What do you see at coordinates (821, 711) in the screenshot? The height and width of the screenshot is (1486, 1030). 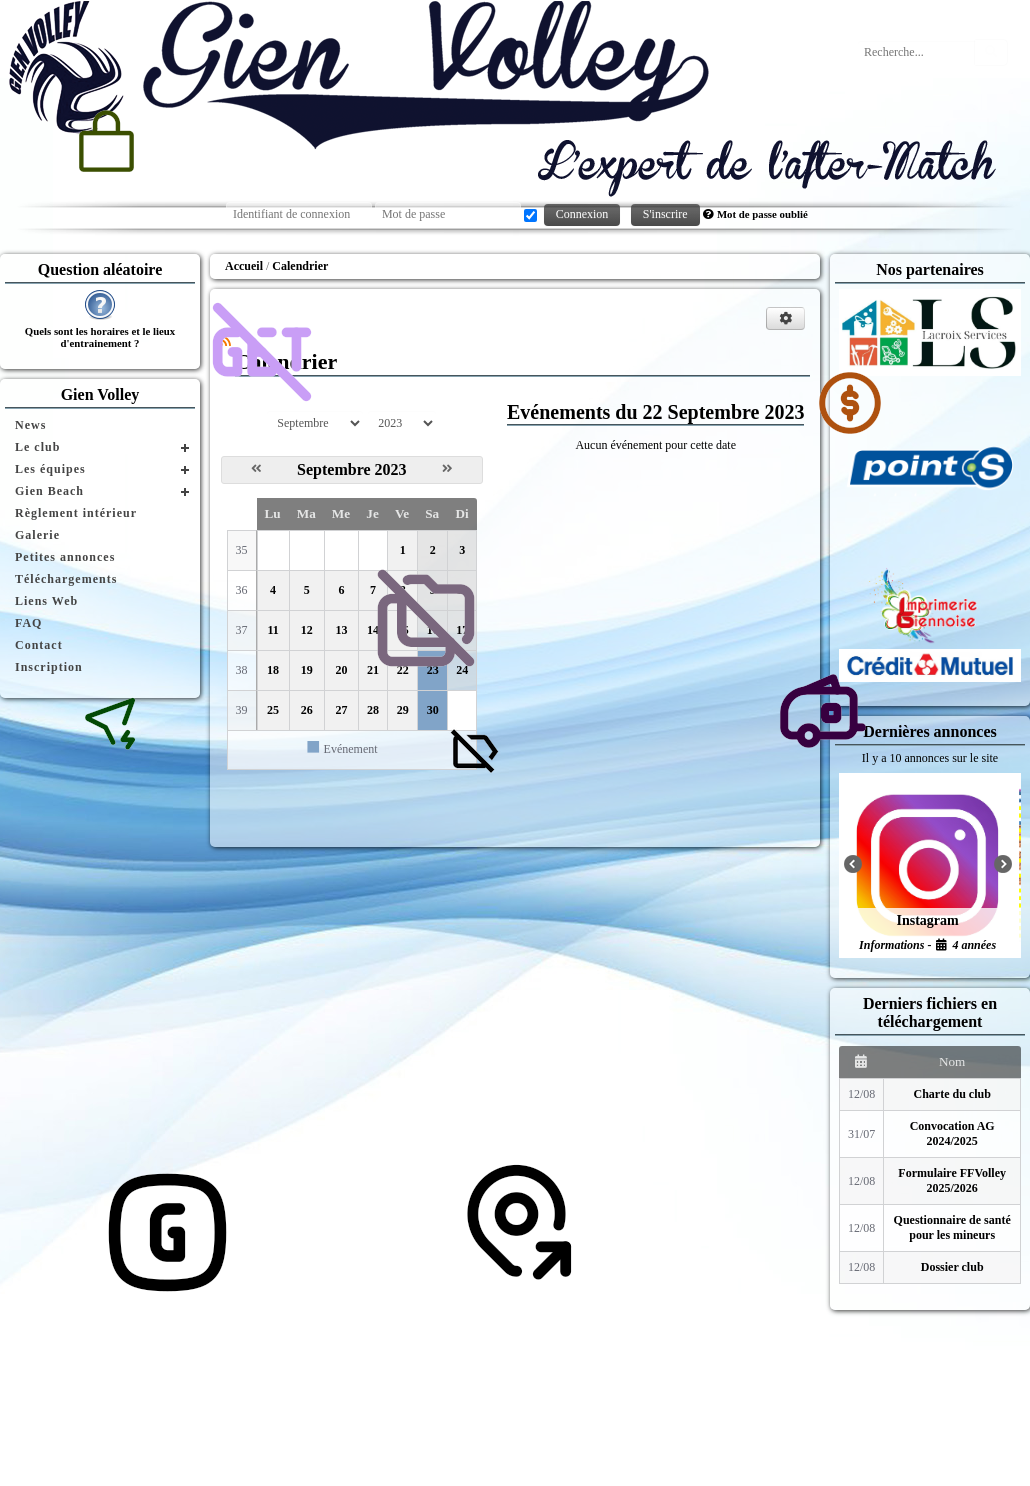 I see `browse caravan or RV rentals` at bounding box center [821, 711].